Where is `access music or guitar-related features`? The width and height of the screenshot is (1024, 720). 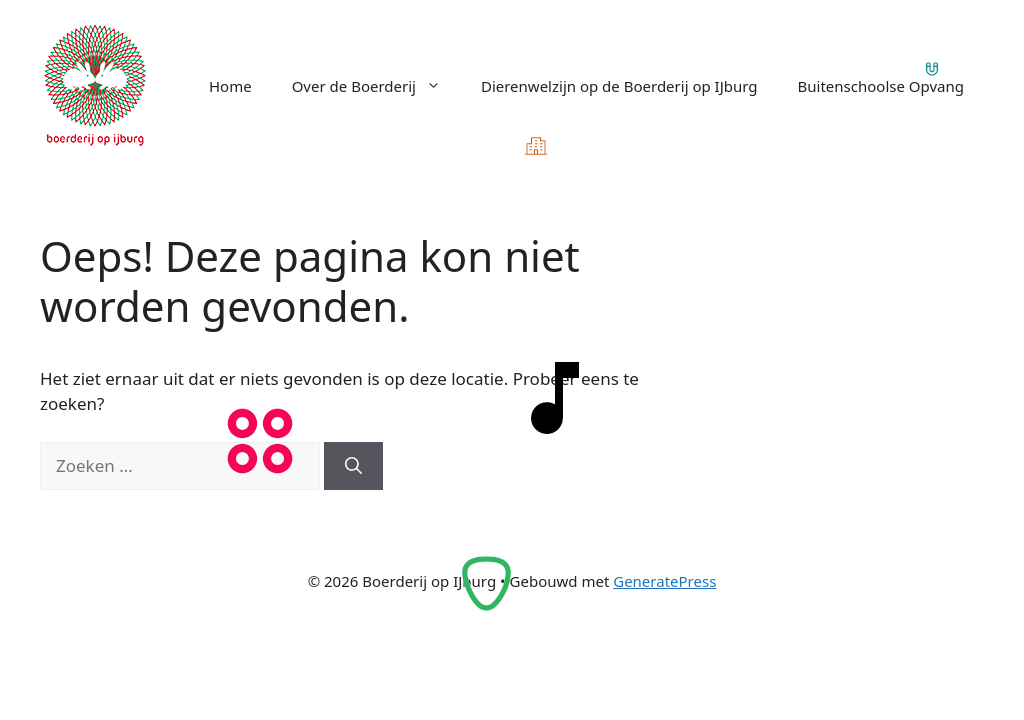
access music or guitar-related features is located at coordinates (486, 583).